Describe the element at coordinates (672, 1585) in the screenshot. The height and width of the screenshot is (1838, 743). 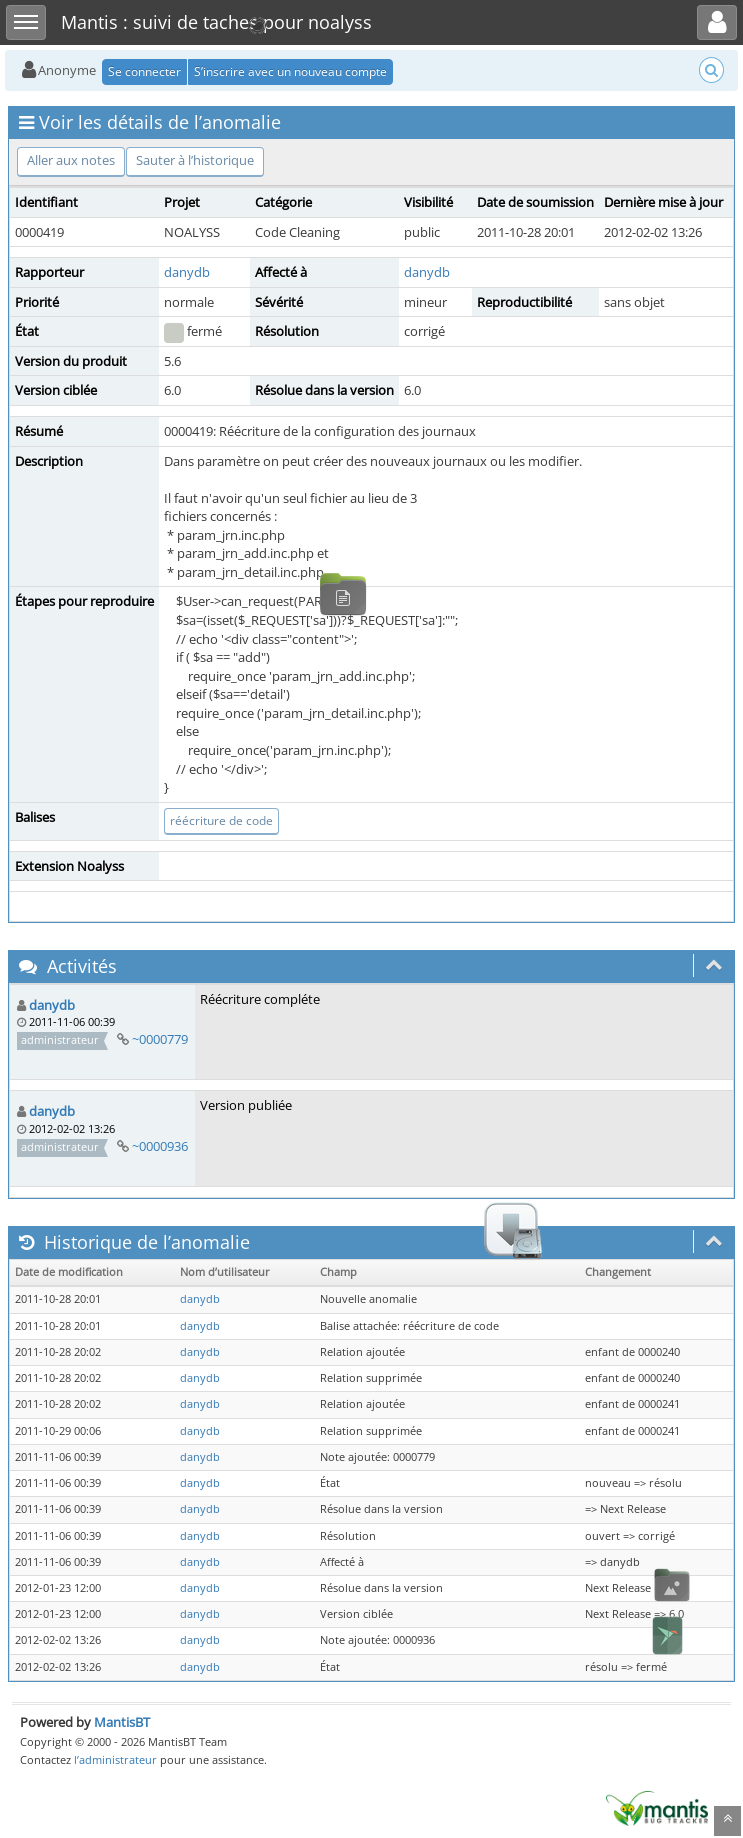
I see `open your pictures folder` at that location.